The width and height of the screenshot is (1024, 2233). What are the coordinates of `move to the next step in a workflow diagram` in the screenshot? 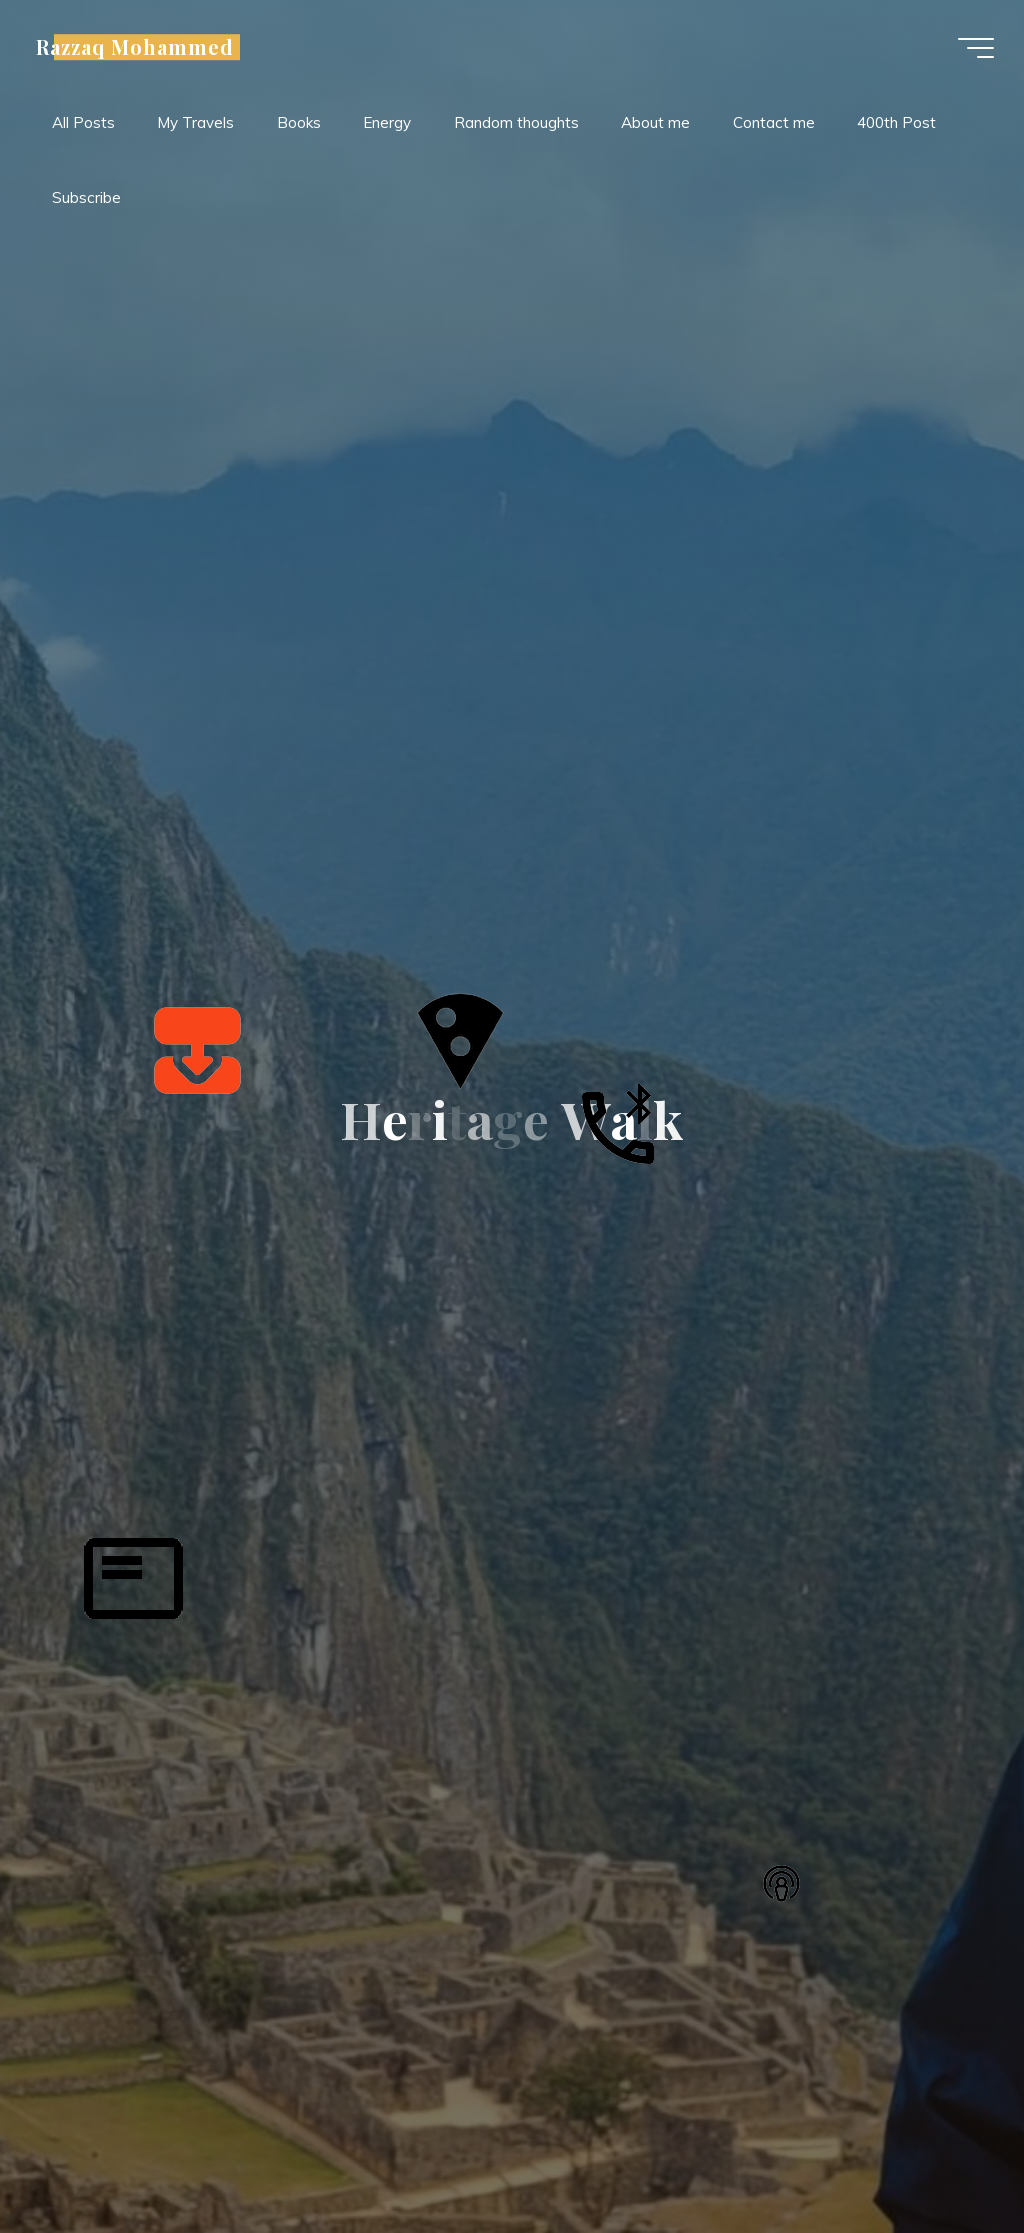 It's located at (197, 1050).